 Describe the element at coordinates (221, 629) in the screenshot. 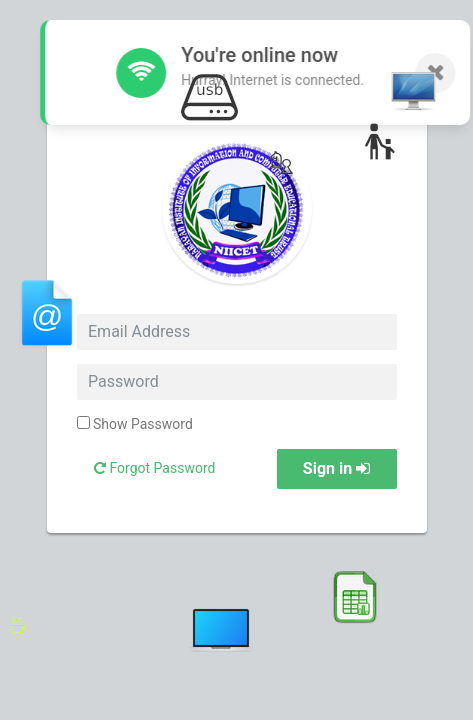

I see `laptop or portable computer device` at that location.